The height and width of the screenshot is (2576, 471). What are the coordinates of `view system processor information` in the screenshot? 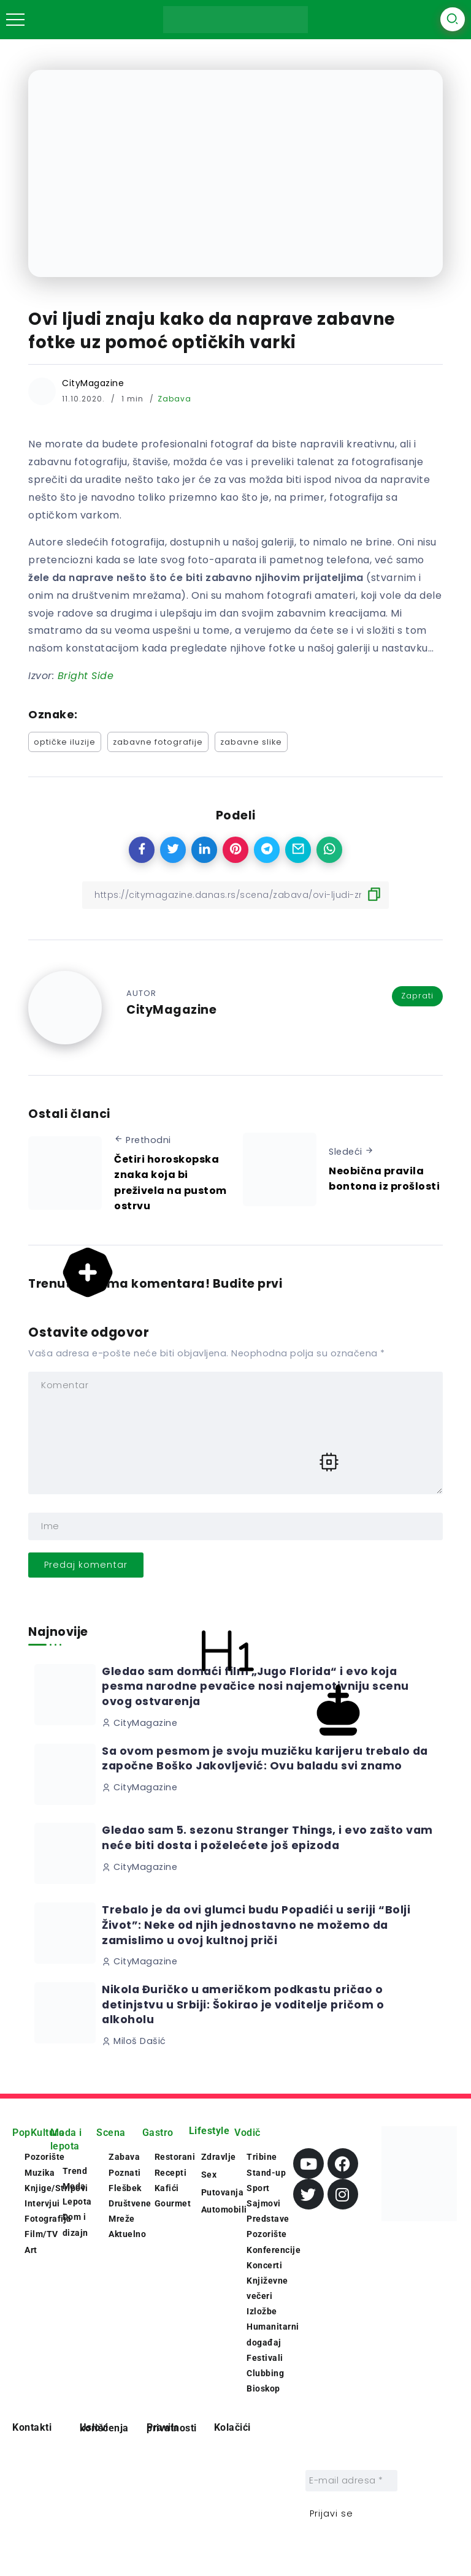 It's located at (329, 1462).